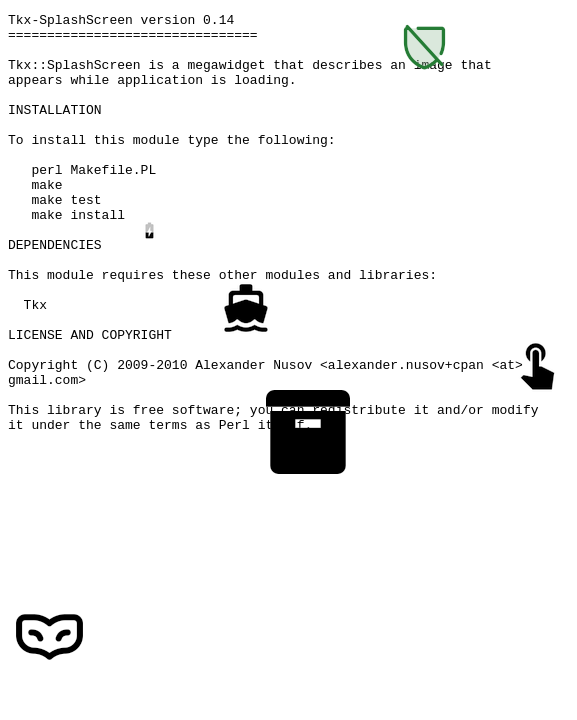 The width and height of the screenshot is (577, 720). What do you see at coordinates (149, 230) in the screenshot?
I see `indicates battery is charging at 30% capacity` at bounding box center [149, 230].